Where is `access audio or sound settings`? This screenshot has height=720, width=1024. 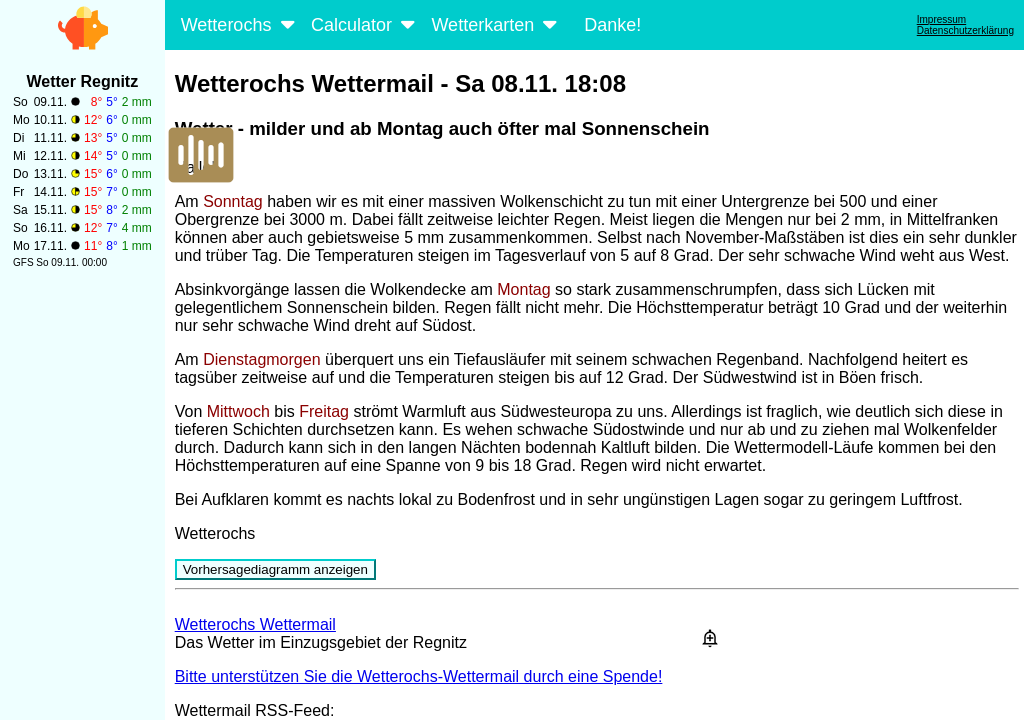
access audio or sound settings is located at coordinates (201, 155).